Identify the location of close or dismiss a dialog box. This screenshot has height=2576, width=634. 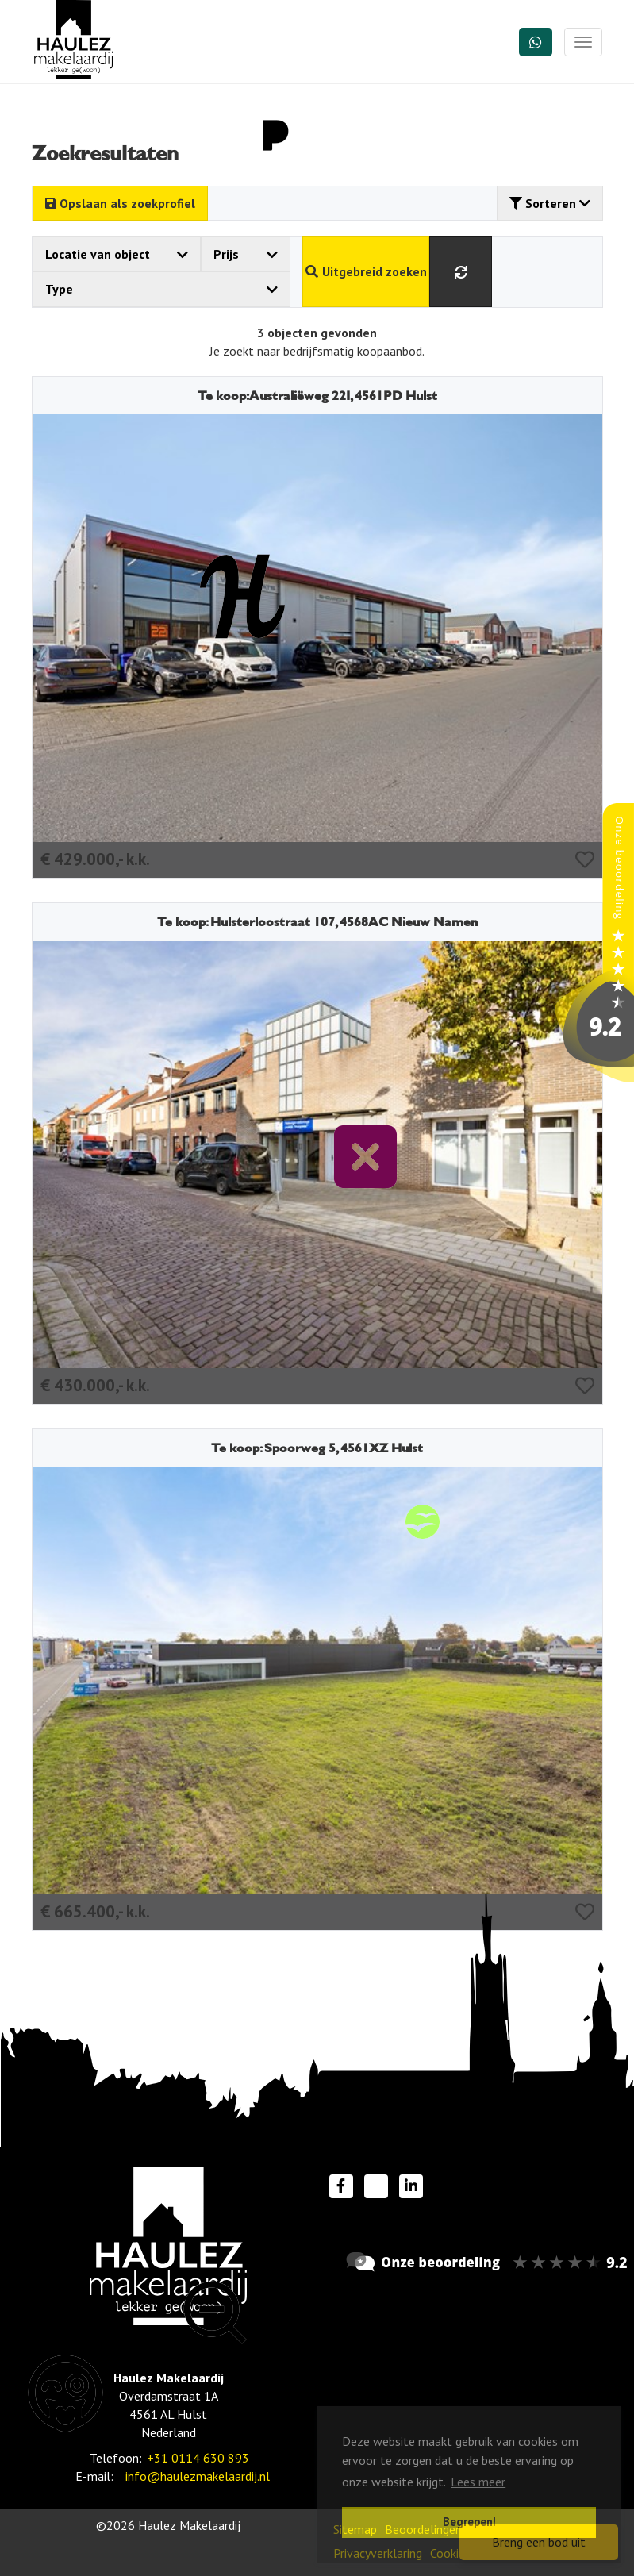
(365, 1156).